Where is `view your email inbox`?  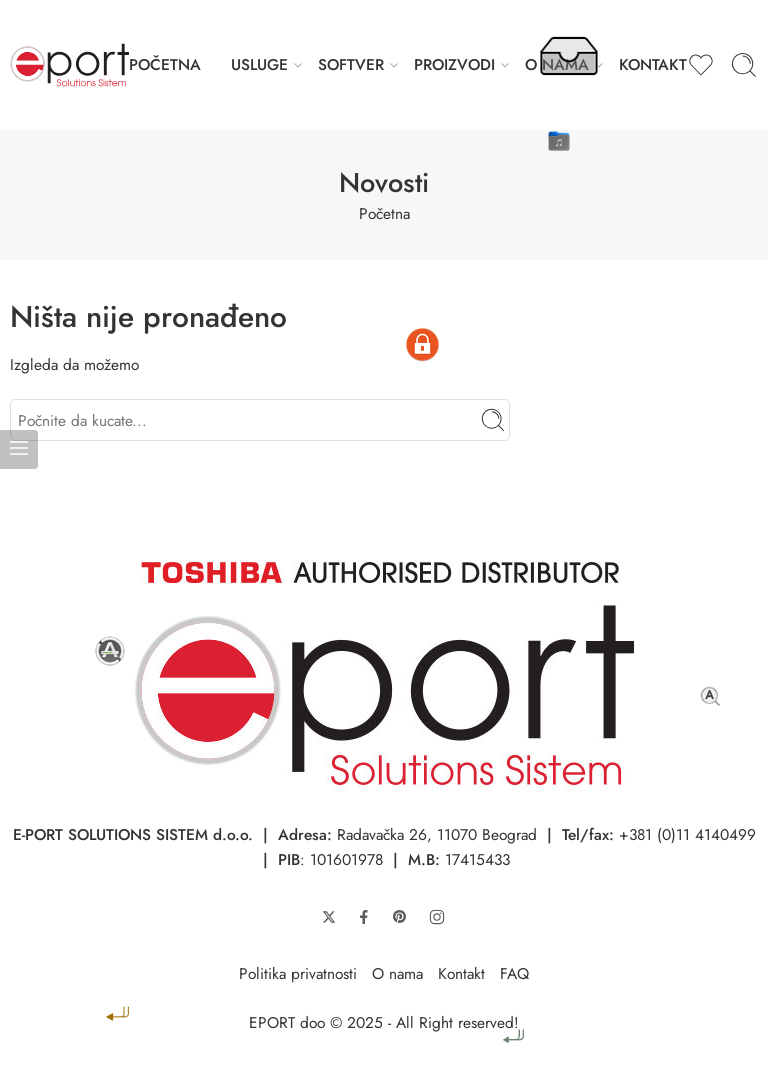
view your email inbox is located at coordinates (569, 56).